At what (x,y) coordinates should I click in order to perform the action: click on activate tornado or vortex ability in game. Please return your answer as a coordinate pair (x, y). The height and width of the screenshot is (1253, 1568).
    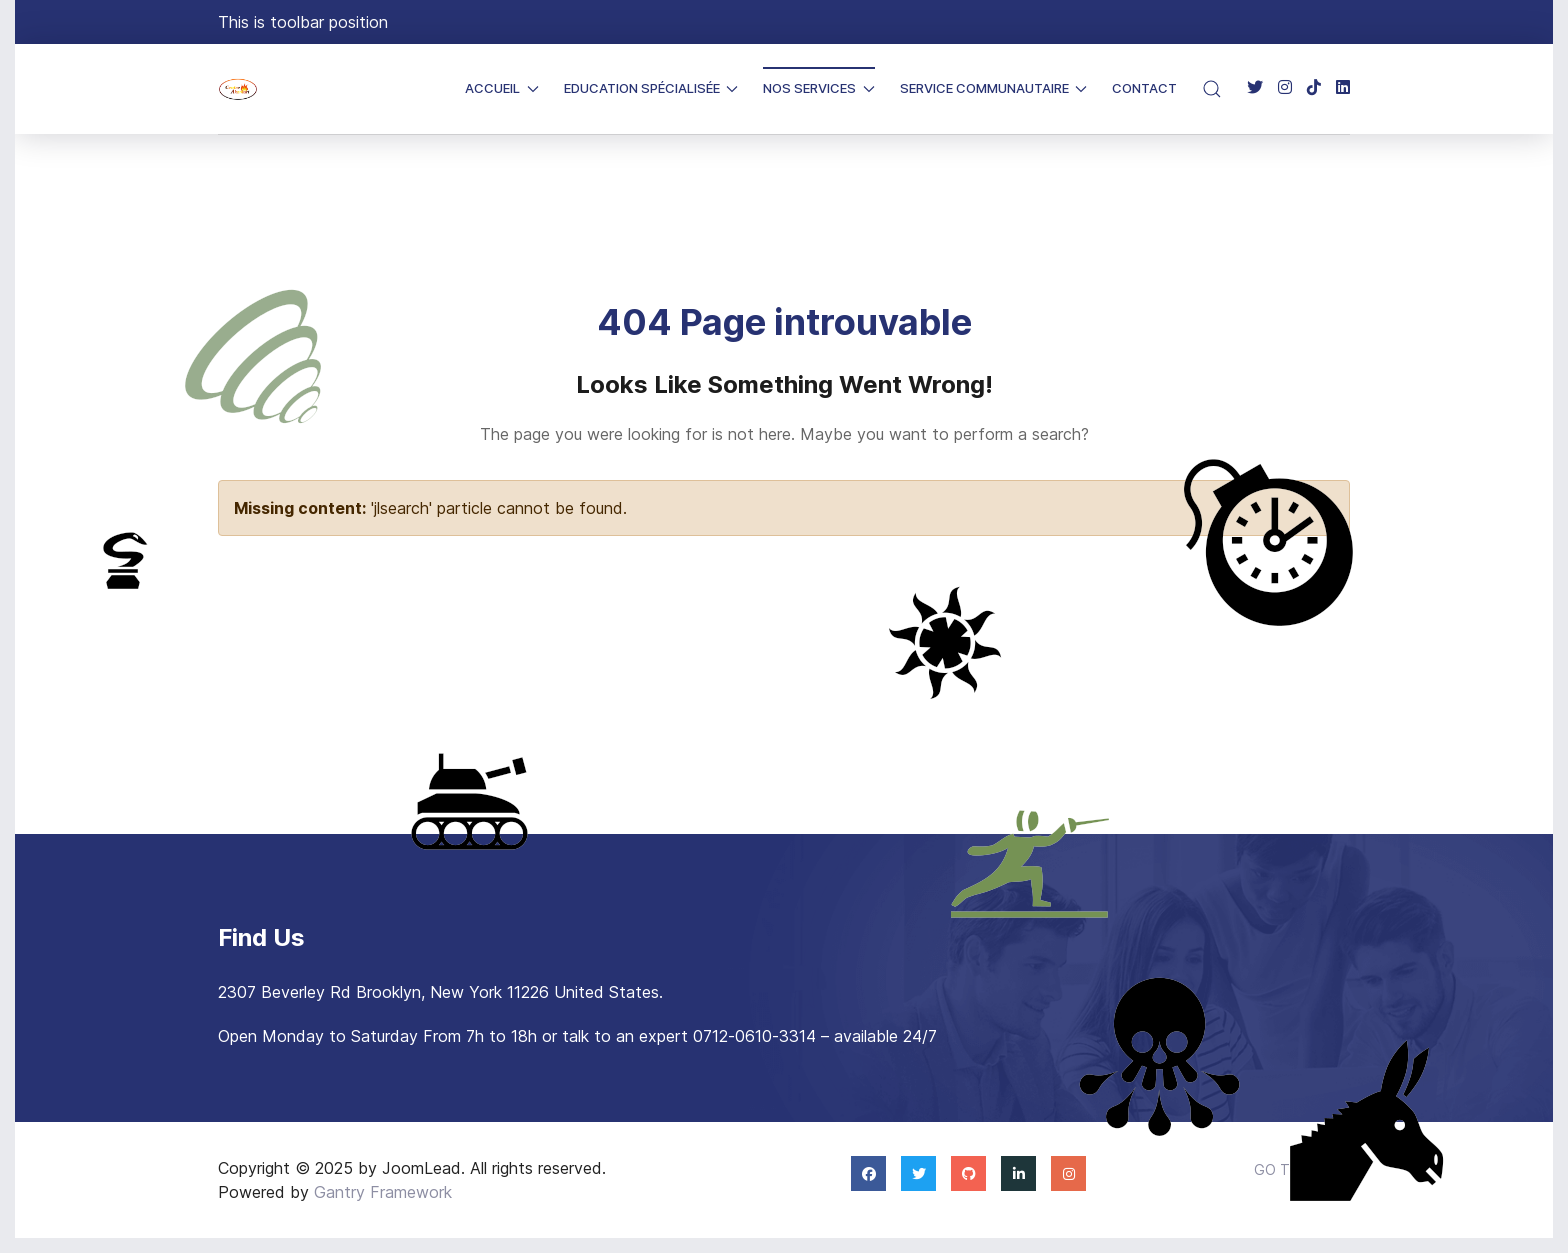
    Looking at the image, I should click on (257, 360).